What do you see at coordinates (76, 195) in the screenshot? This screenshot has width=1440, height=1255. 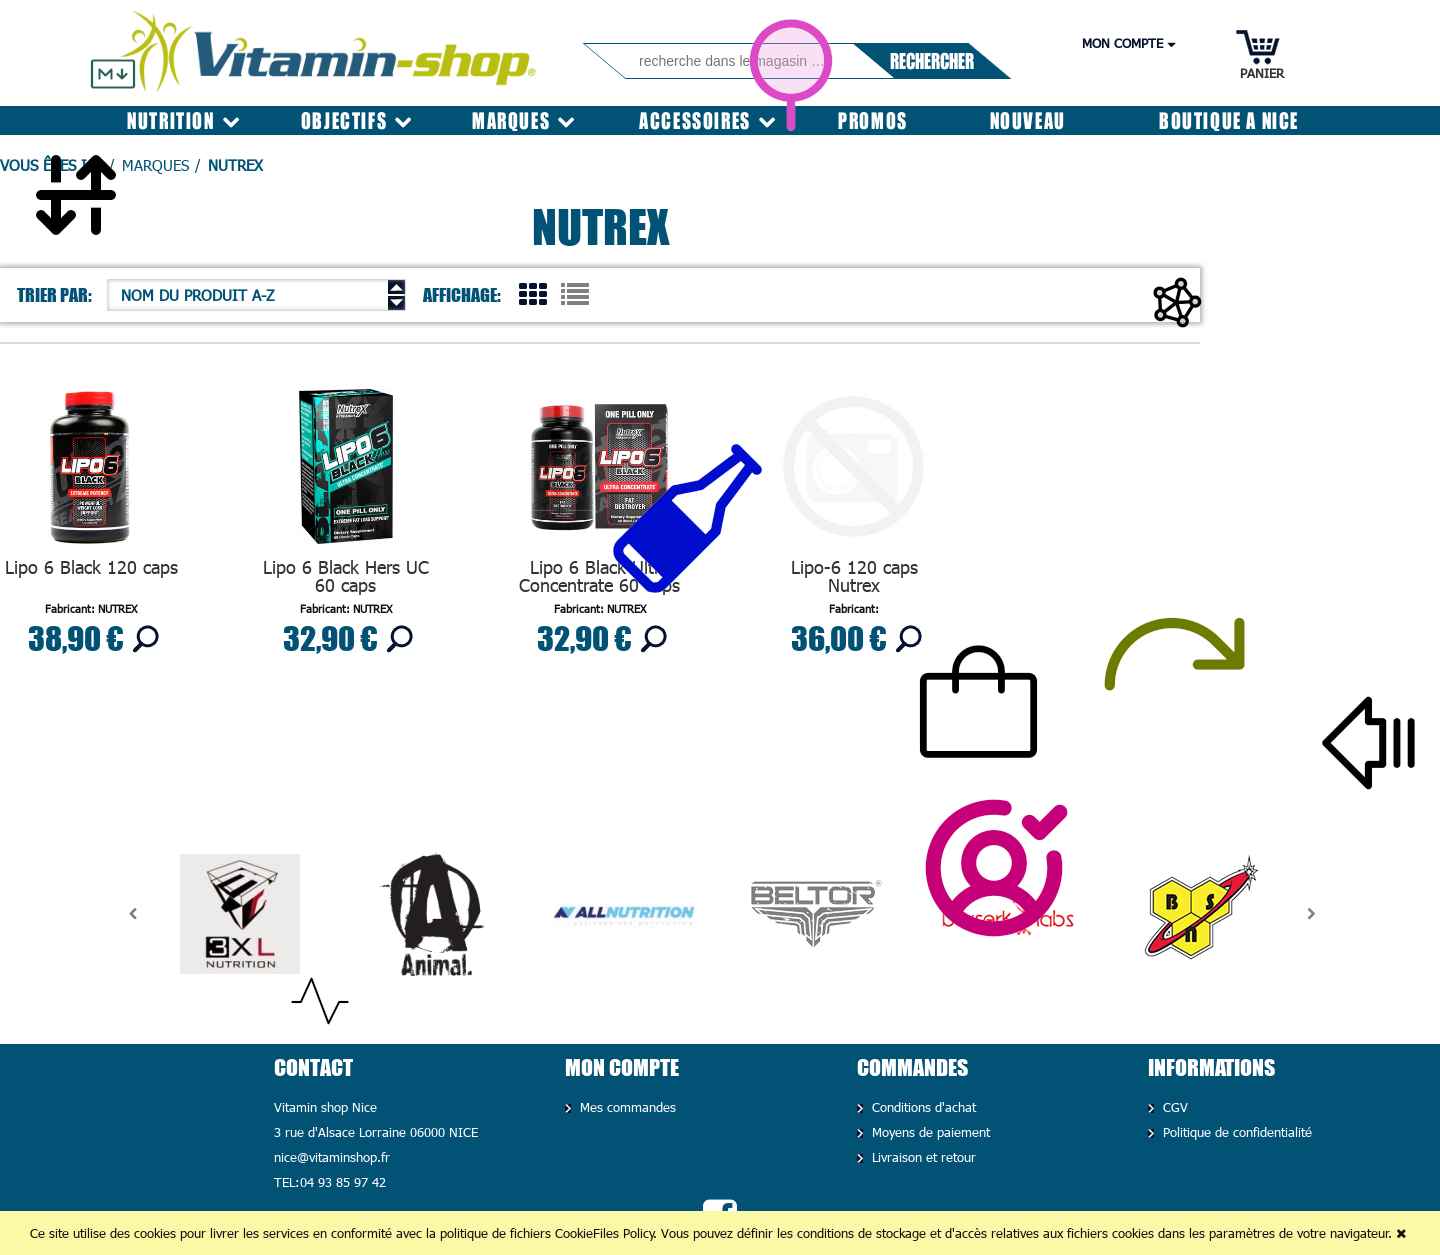 I see `swap or exchange items between two lists` at bounding box center [76, 195].